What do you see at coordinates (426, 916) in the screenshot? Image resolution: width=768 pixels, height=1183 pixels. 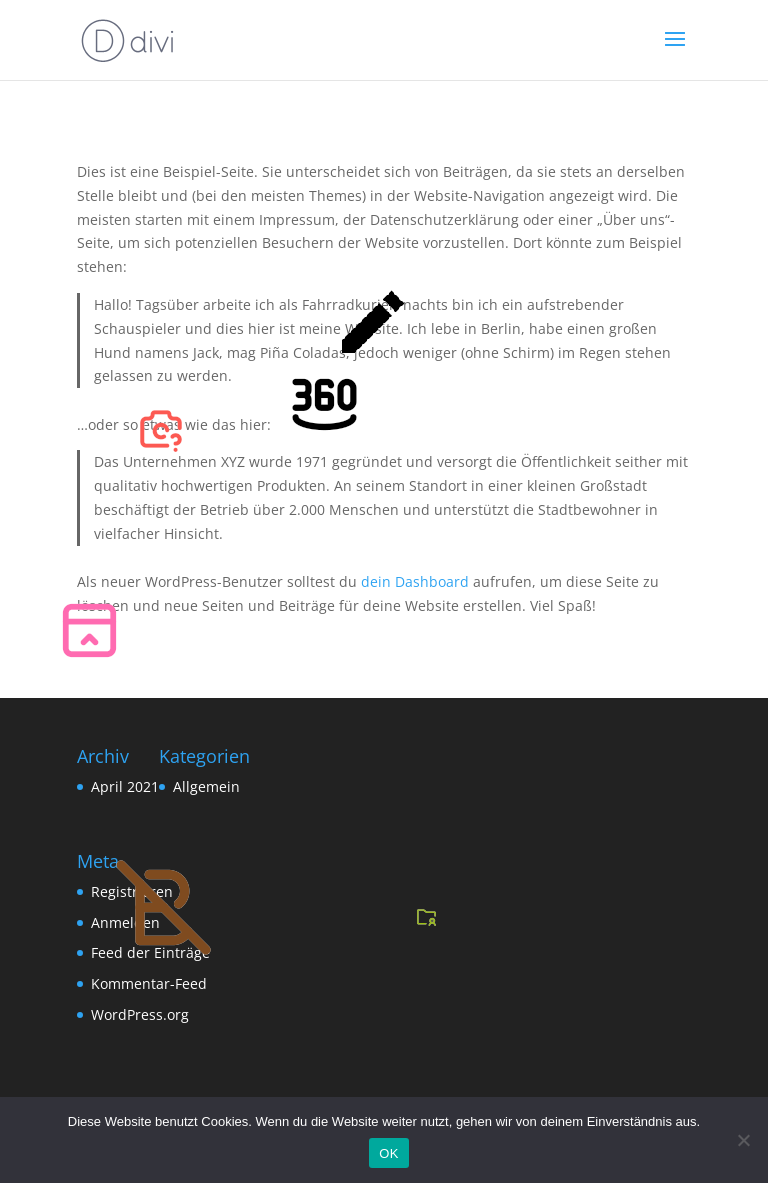 I see `access user profile folder` at bounding box center [426, 916].